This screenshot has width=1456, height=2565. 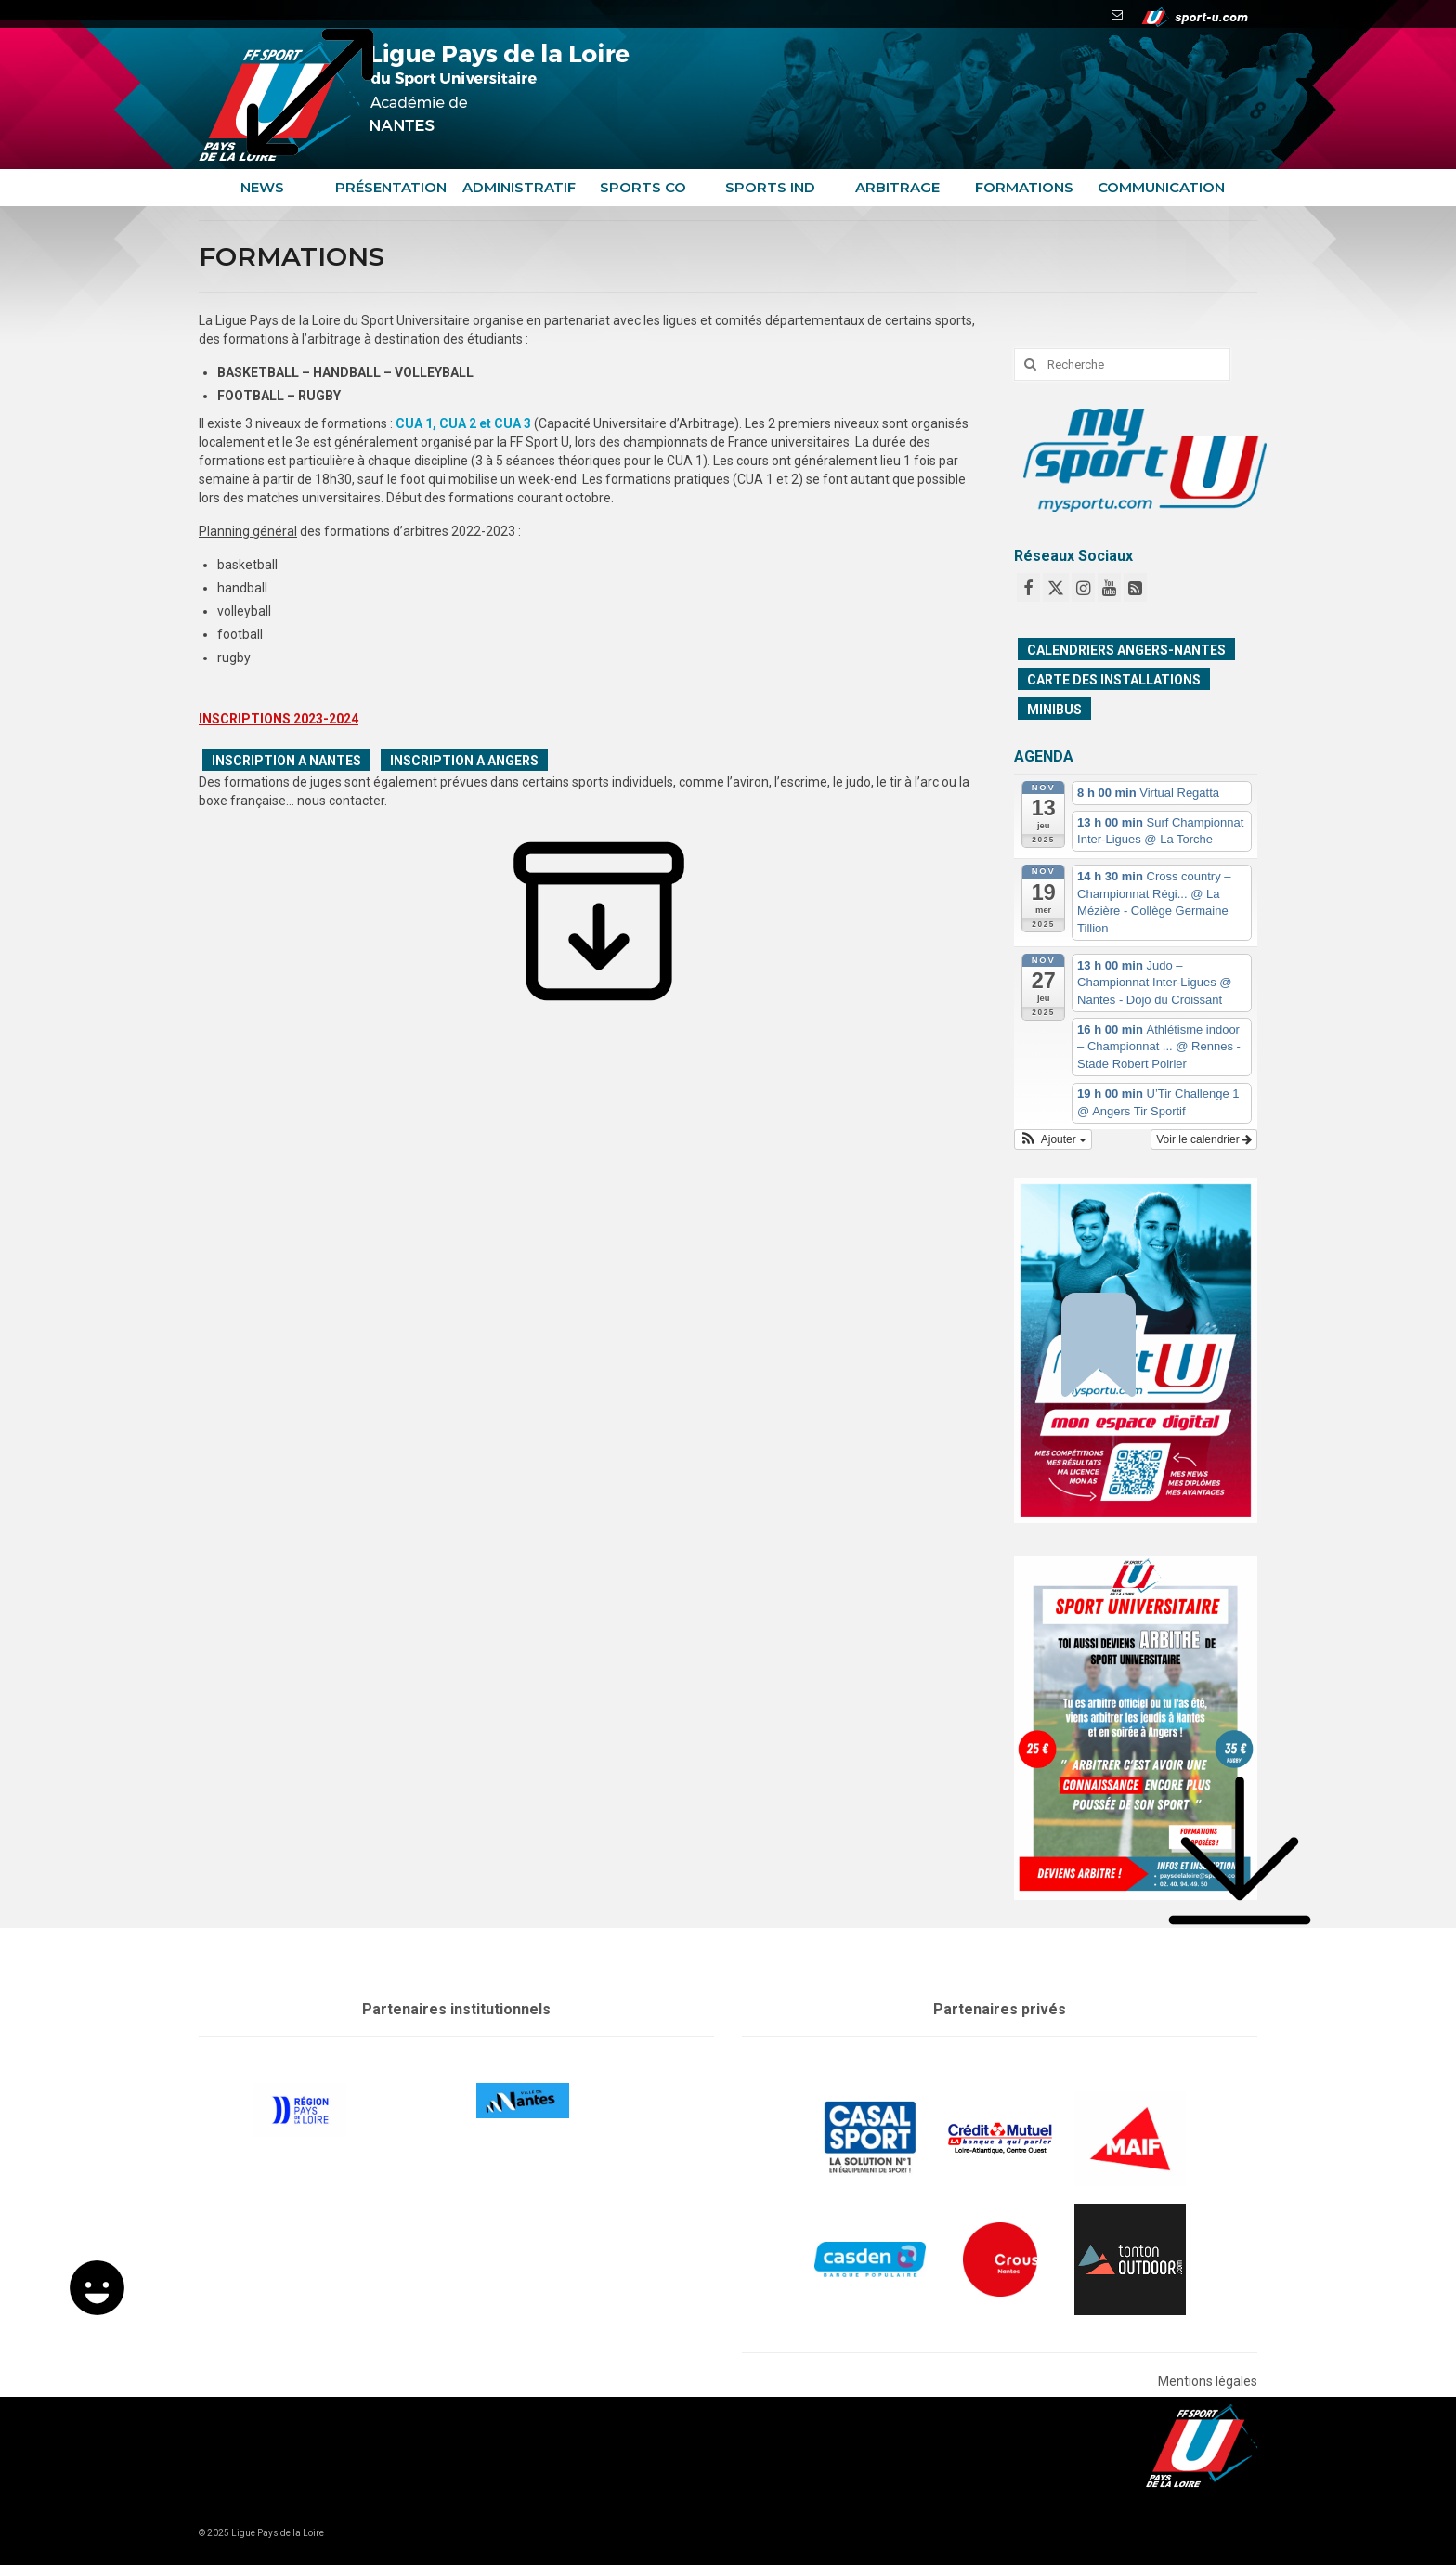 What do you see at coordinates (310, 92) in the screenshot?
I see `resize a window or element` at bounding box center [310, 92].